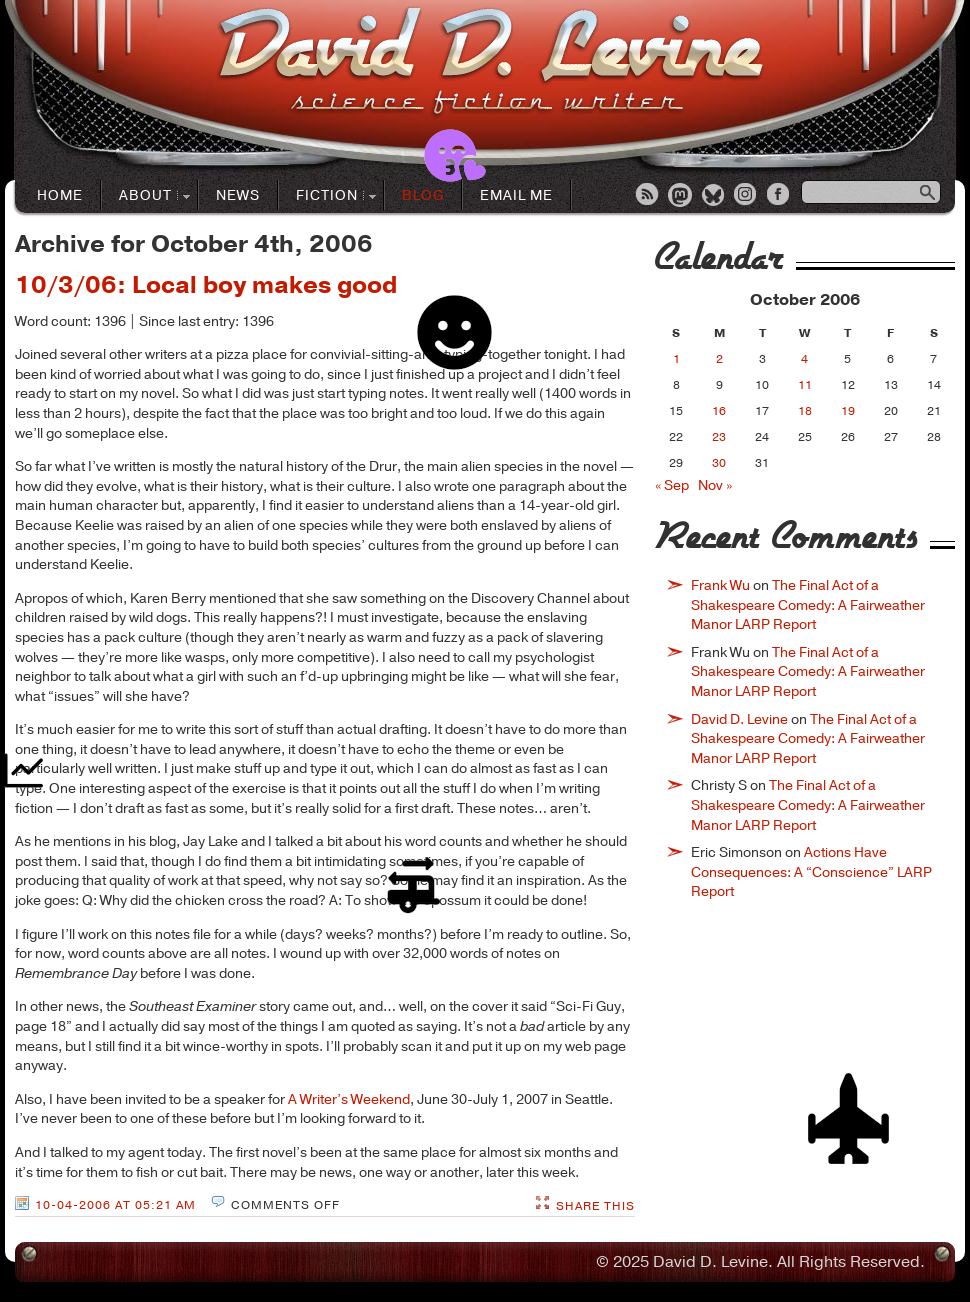  What do you see at coordinates (454, 332) in the screenshot?
I see `add an emoji or reaction` at bounding box center [454, 332].